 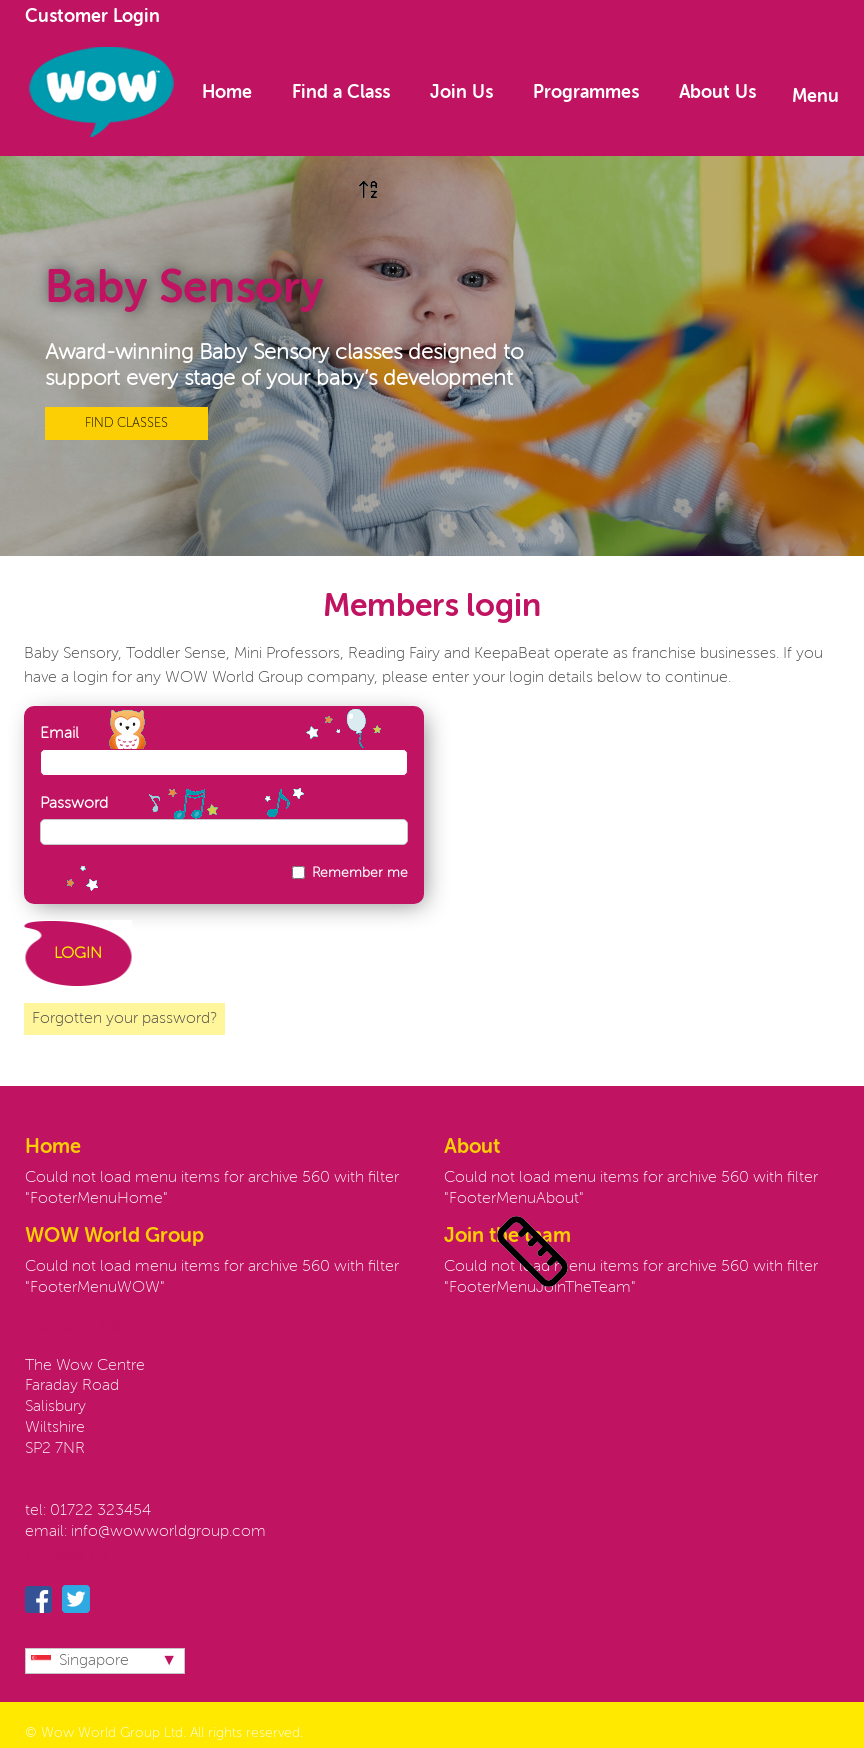 What do you see at coordinates (532, 1251) in the screenshot?
I see `access measurement tools` at bounding box center [532, 1251].